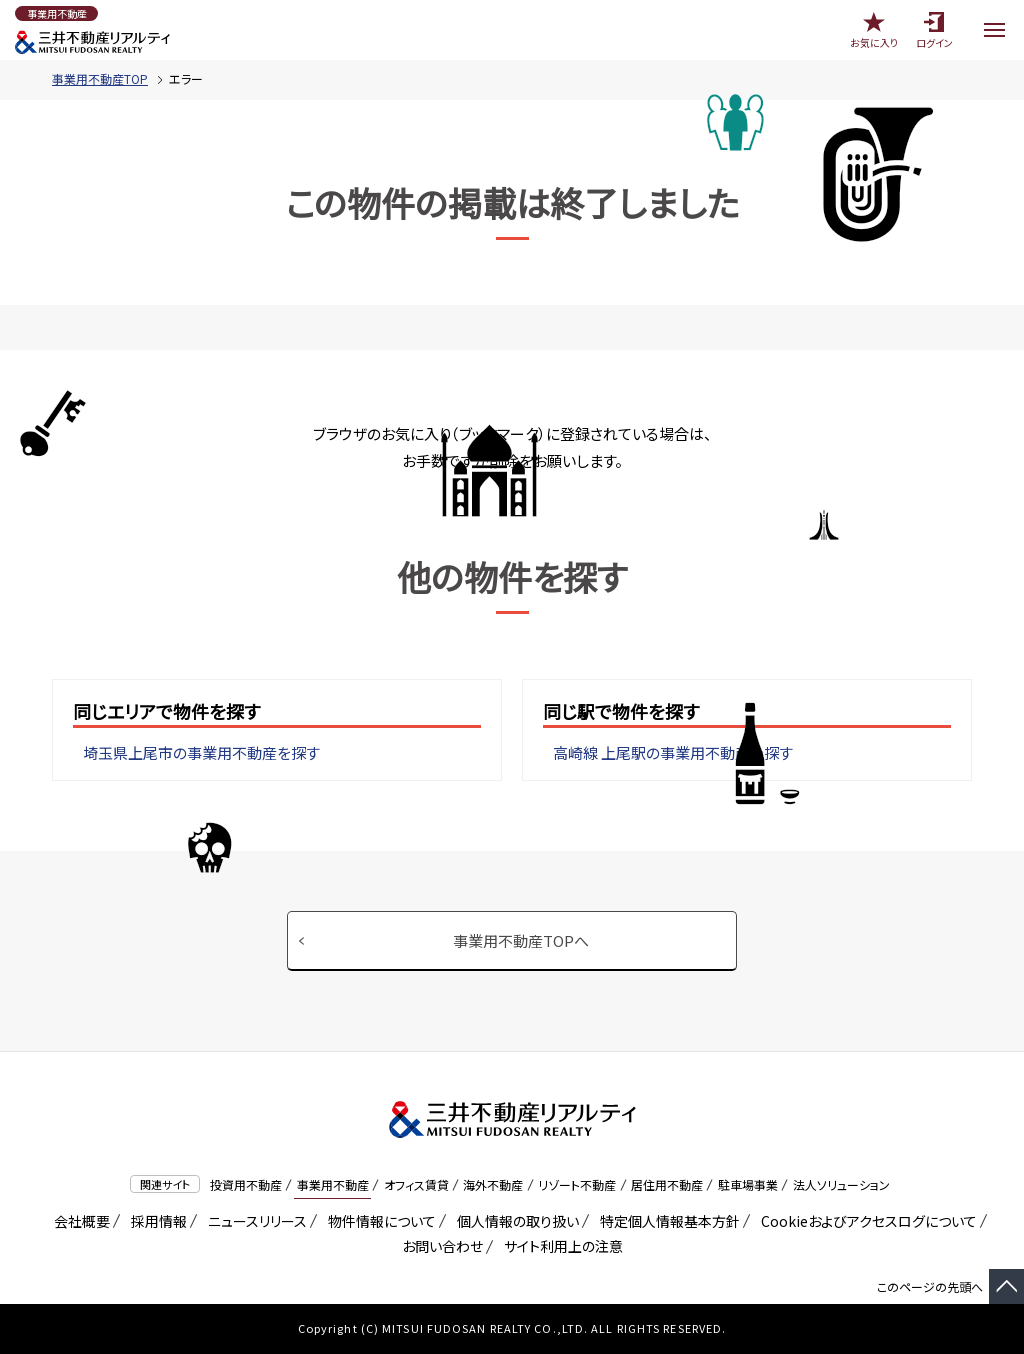 The image size is (1024, 1354). What do you see at coordinates (767, 753) in the screenshot?
I see `select sake or Japanese beverage option` at bounding box center [767, 753].